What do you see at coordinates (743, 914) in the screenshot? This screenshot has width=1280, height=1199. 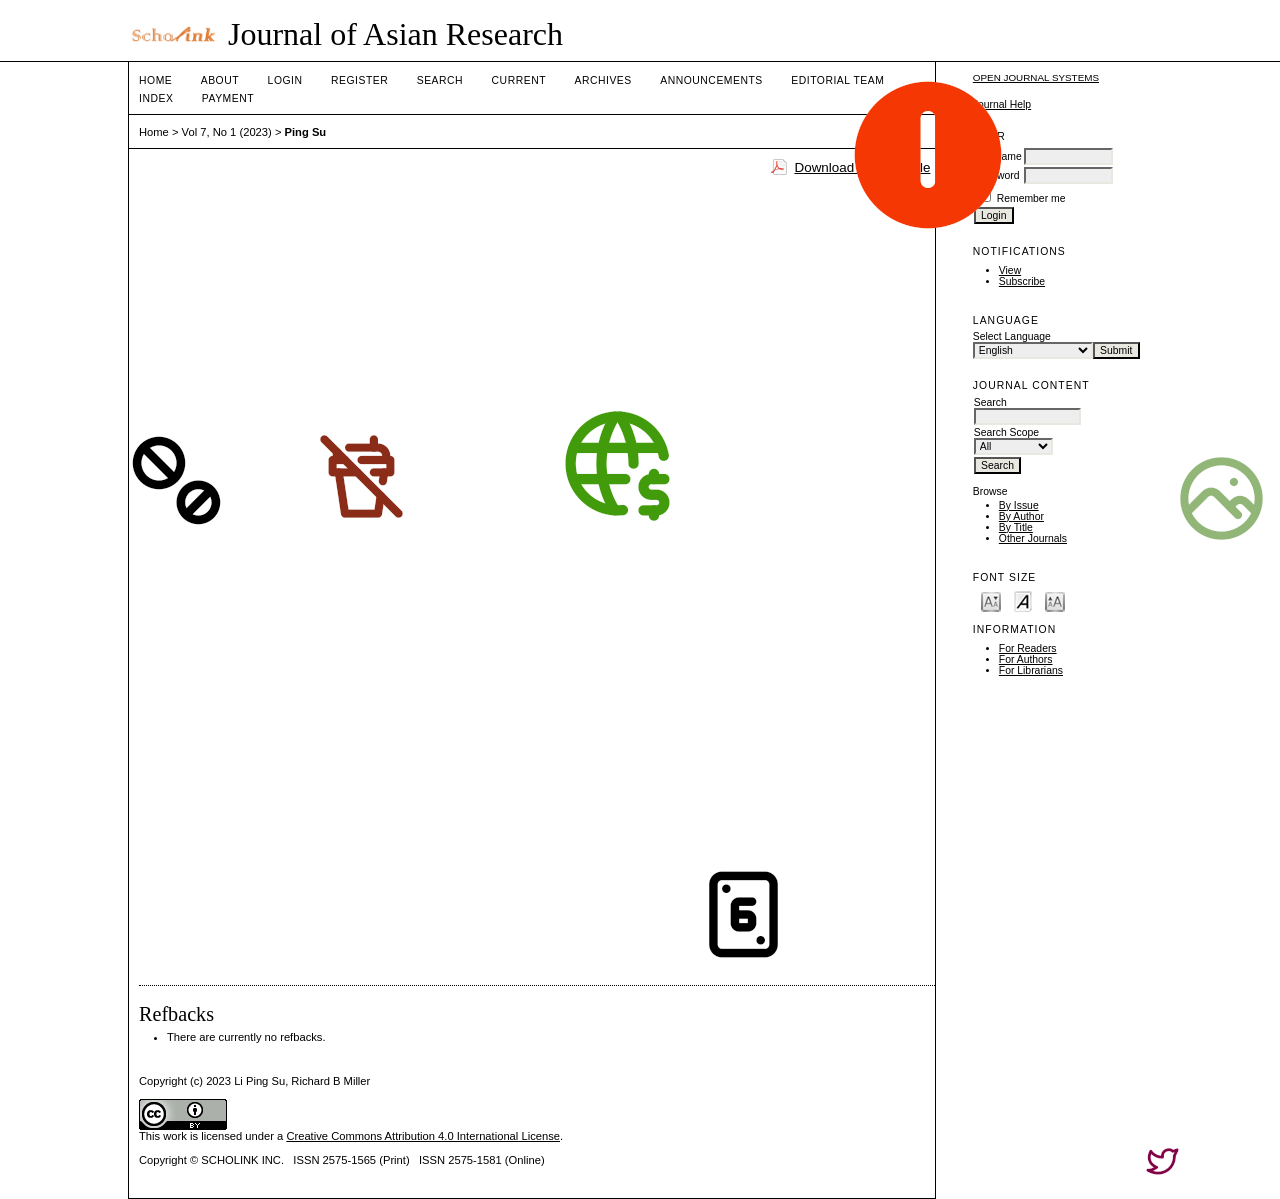 I see `playing card with value six` at bounding box center [743, 914].